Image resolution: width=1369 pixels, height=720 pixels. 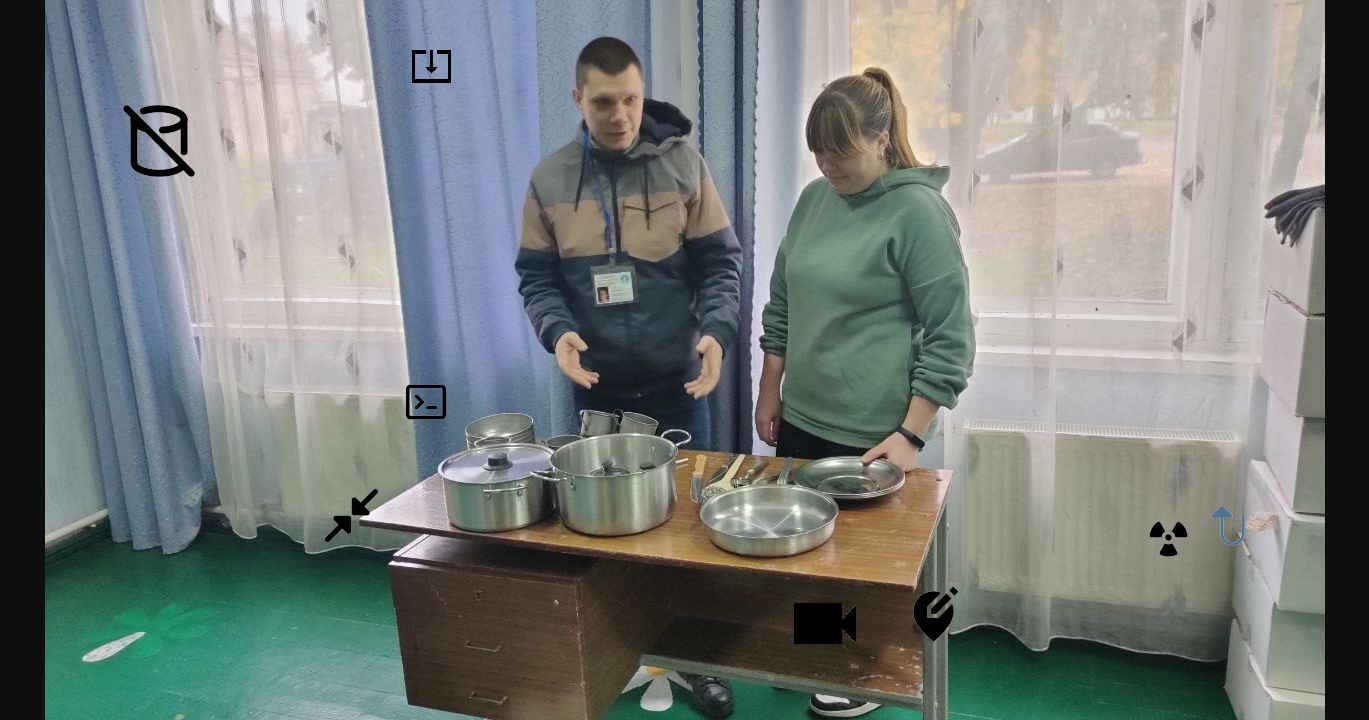 What do you see at coordinates (1168, 537) in the screenshot?
I see `indicates radioactive or hazardous material warning` at bounding box center [1168, 537].